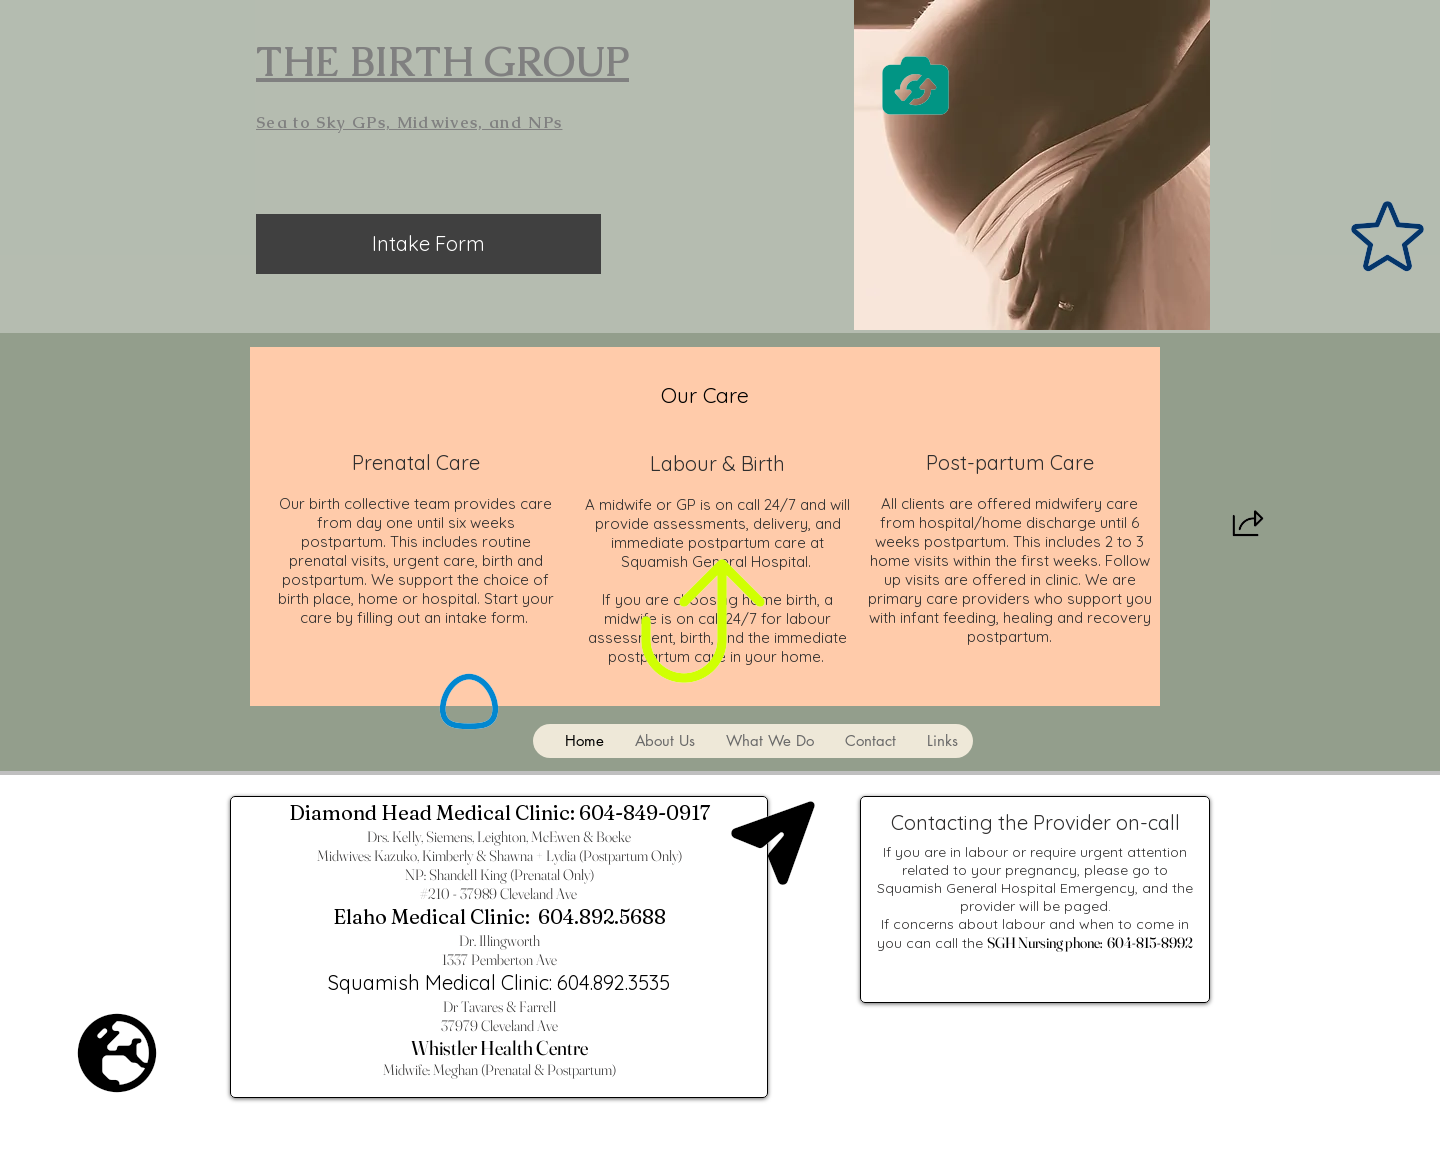  I want to click on represents an abstract shape or freeform object, so click(469, 700).